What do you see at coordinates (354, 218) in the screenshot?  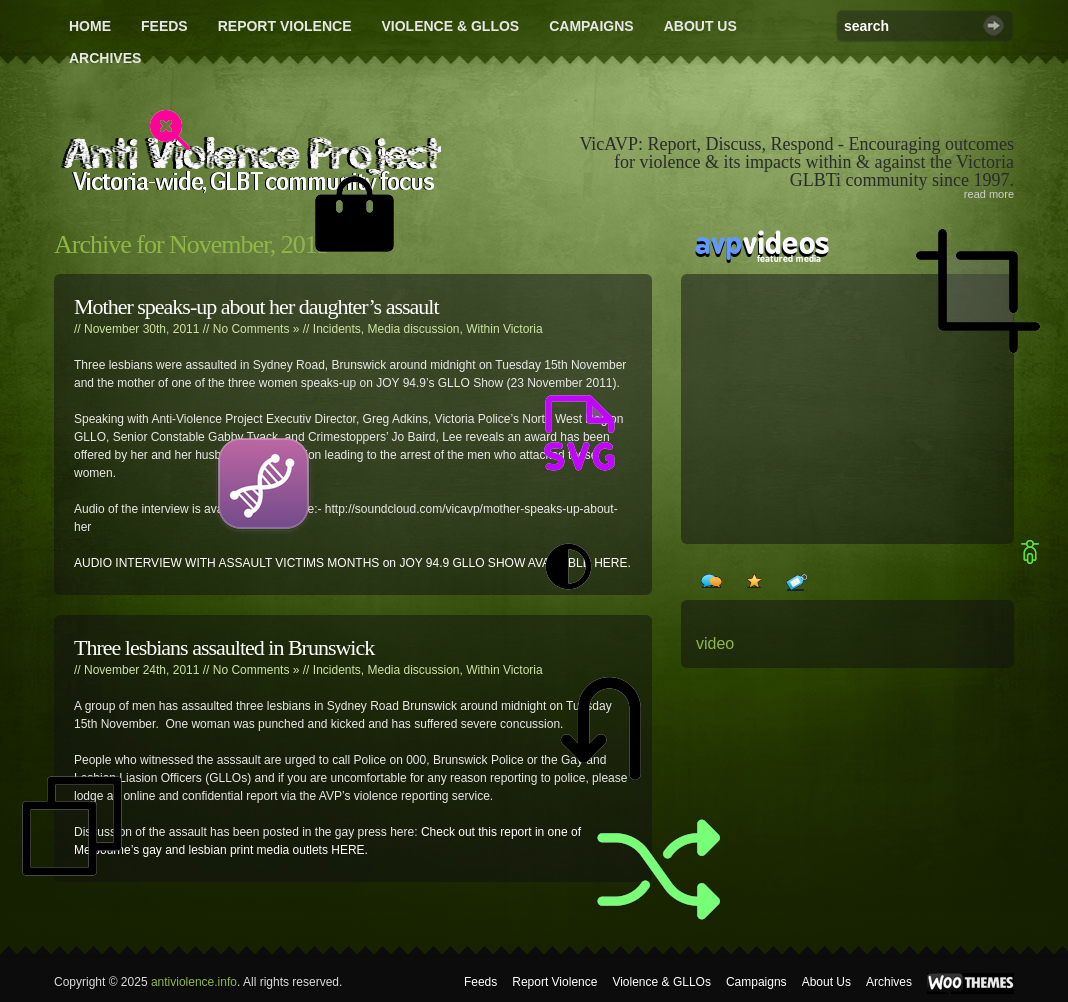 I see `view your shopping bag` at bounding box center [354, 218].